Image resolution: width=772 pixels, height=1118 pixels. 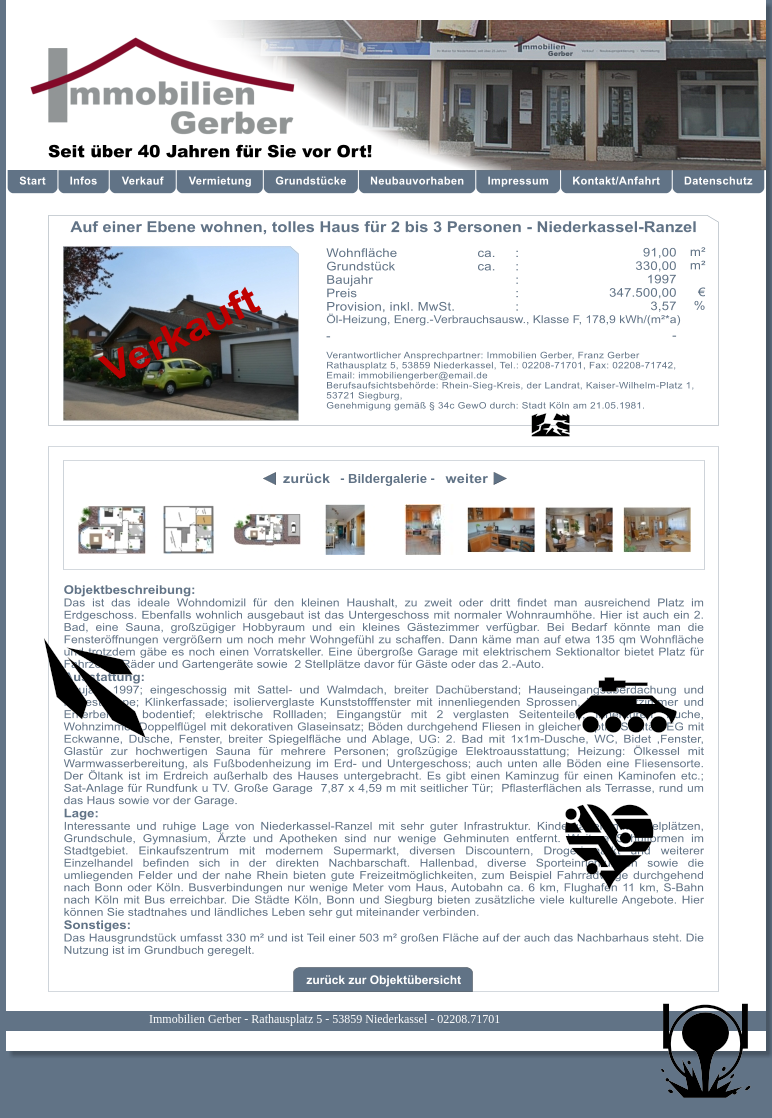 I want to click on trigger an earthquake or ground attack ability, so click(x=550, y=417).